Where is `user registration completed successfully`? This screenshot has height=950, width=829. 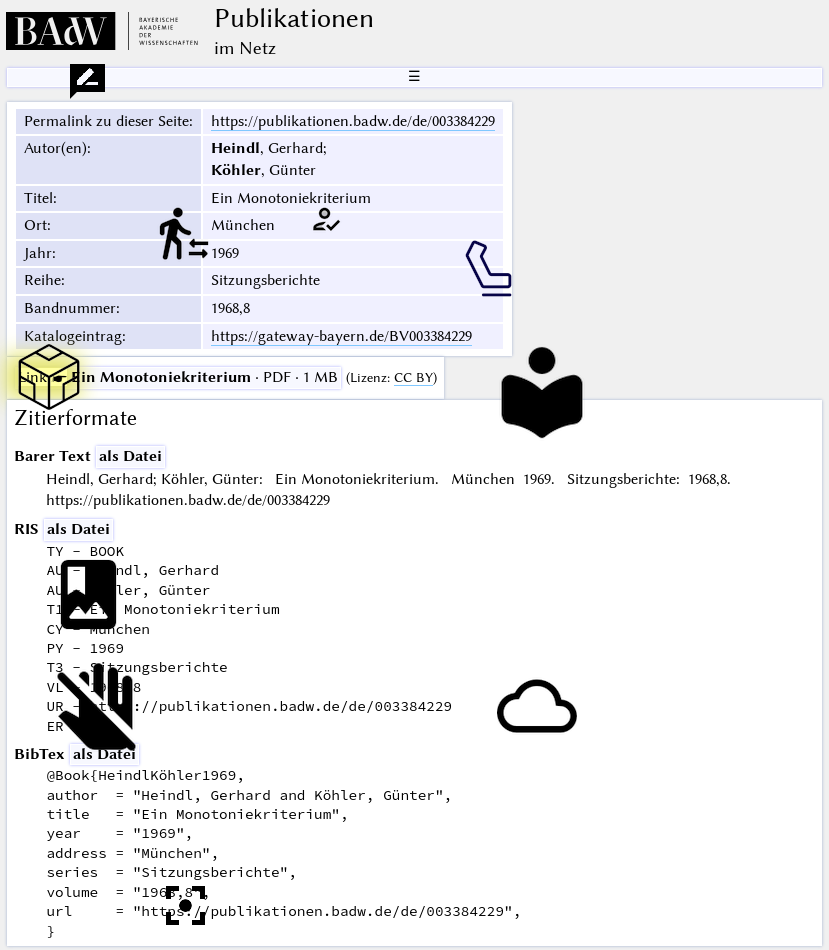 user registration completed successfully is located at coordinates (326, 219).